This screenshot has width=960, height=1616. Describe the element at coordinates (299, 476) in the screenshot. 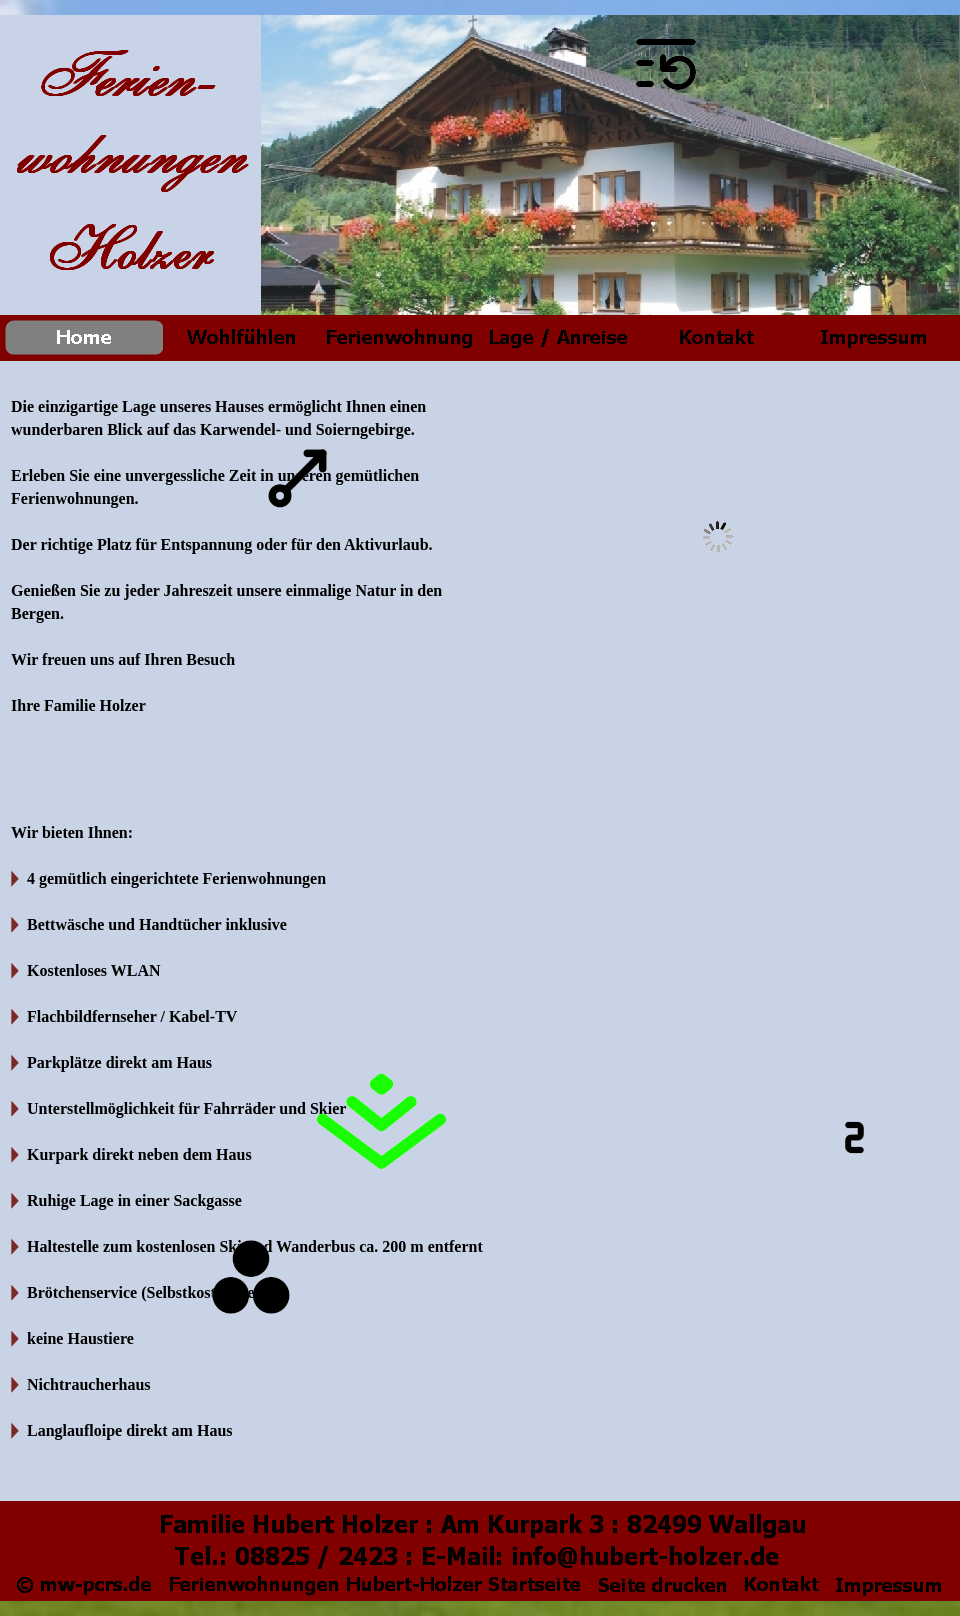

I see `open link in new tab or window` at that location.